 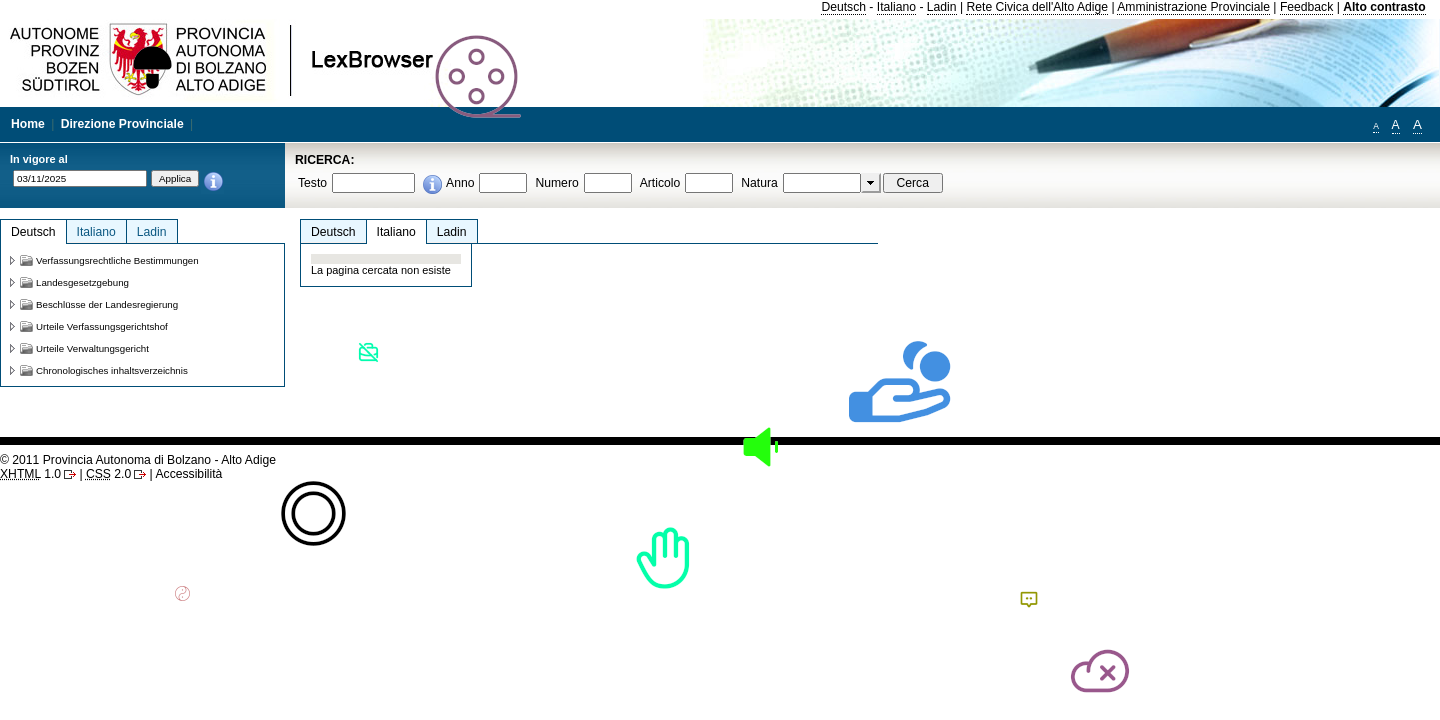 I want to click on make a payment or donation, so click(x=903, y=385).